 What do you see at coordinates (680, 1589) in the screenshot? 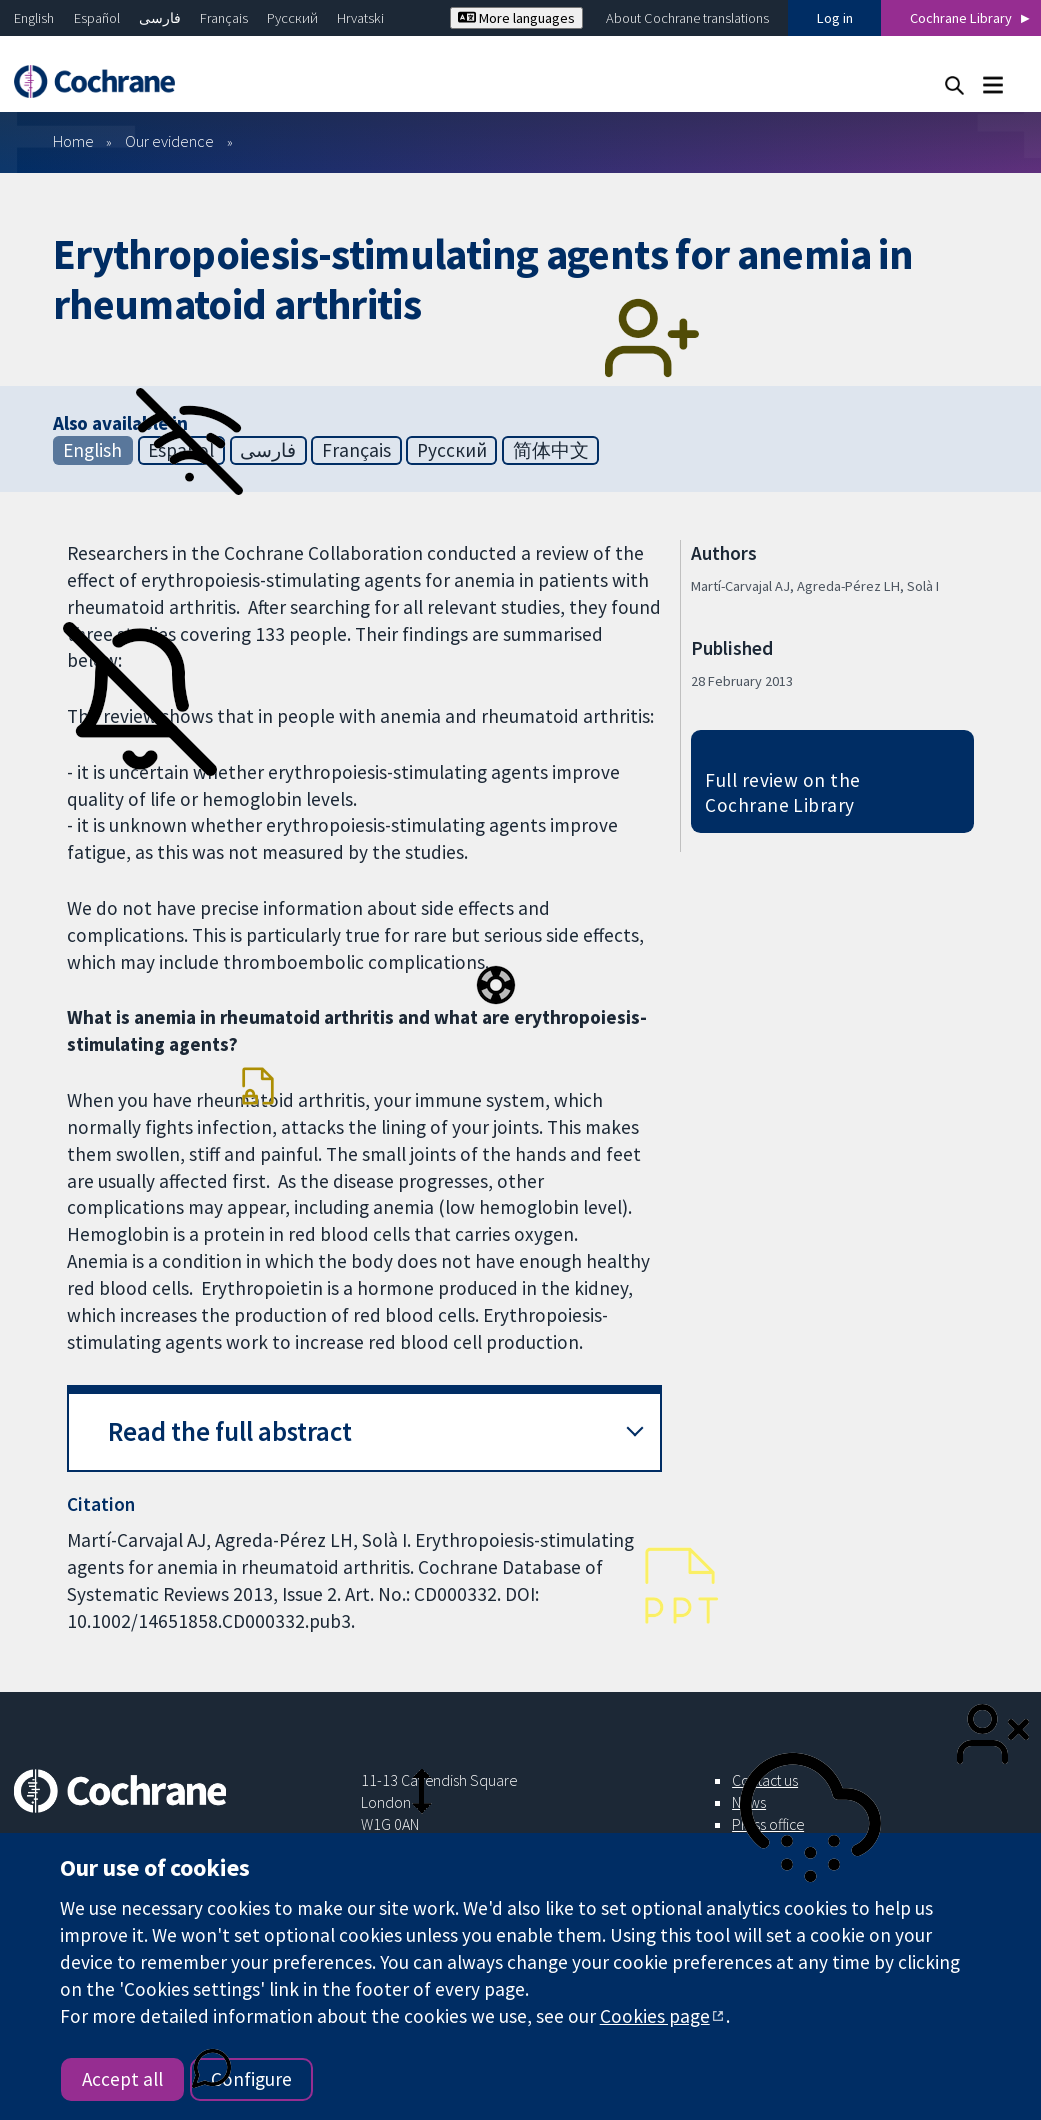
I see `open a PowerPoint presentation file` at bounding box center [680, 1589].